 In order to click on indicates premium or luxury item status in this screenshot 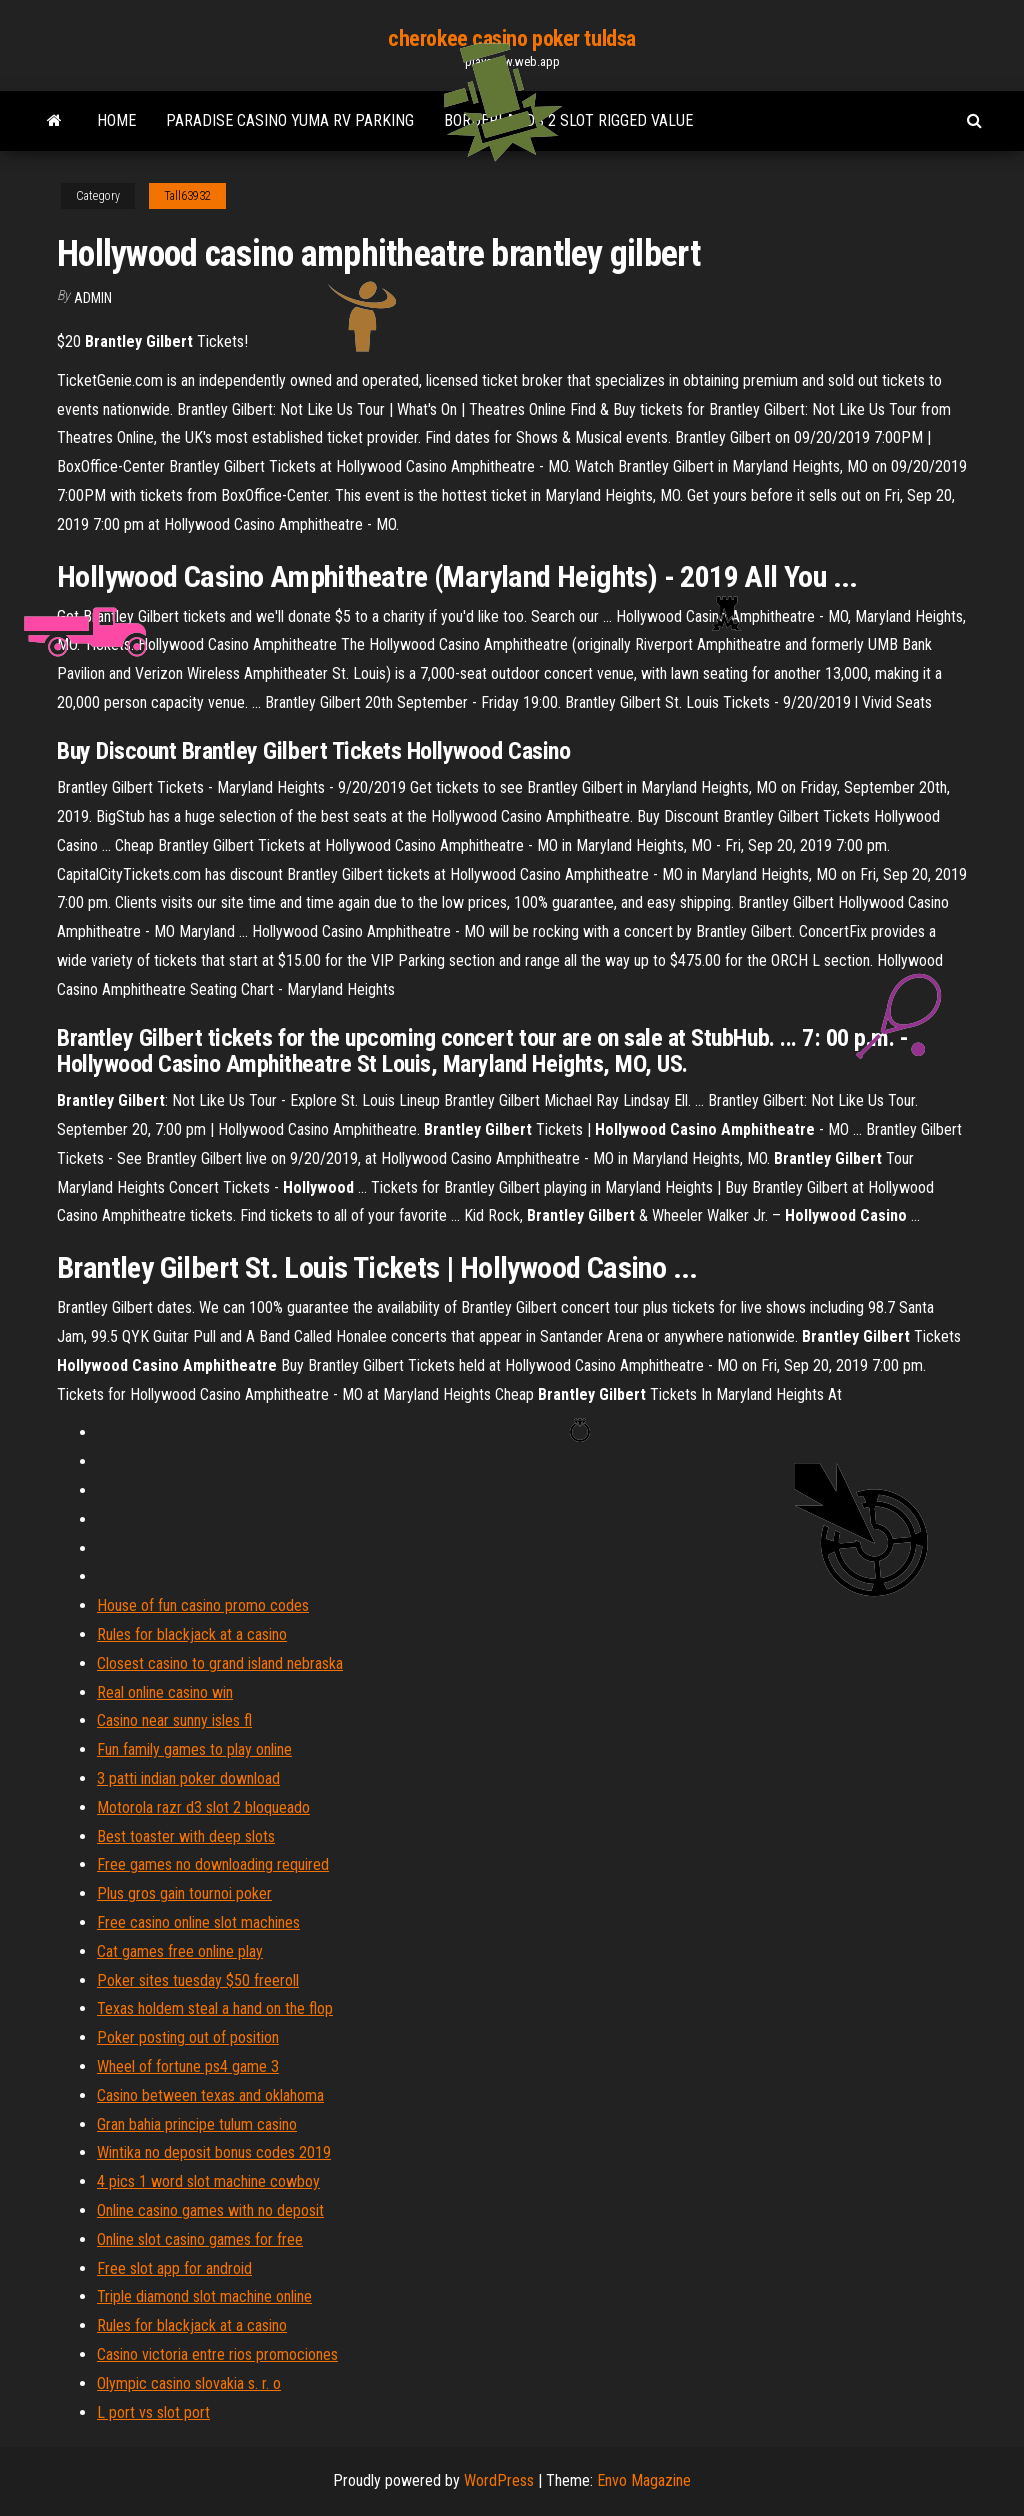, I will do `click(580, 1430)`.